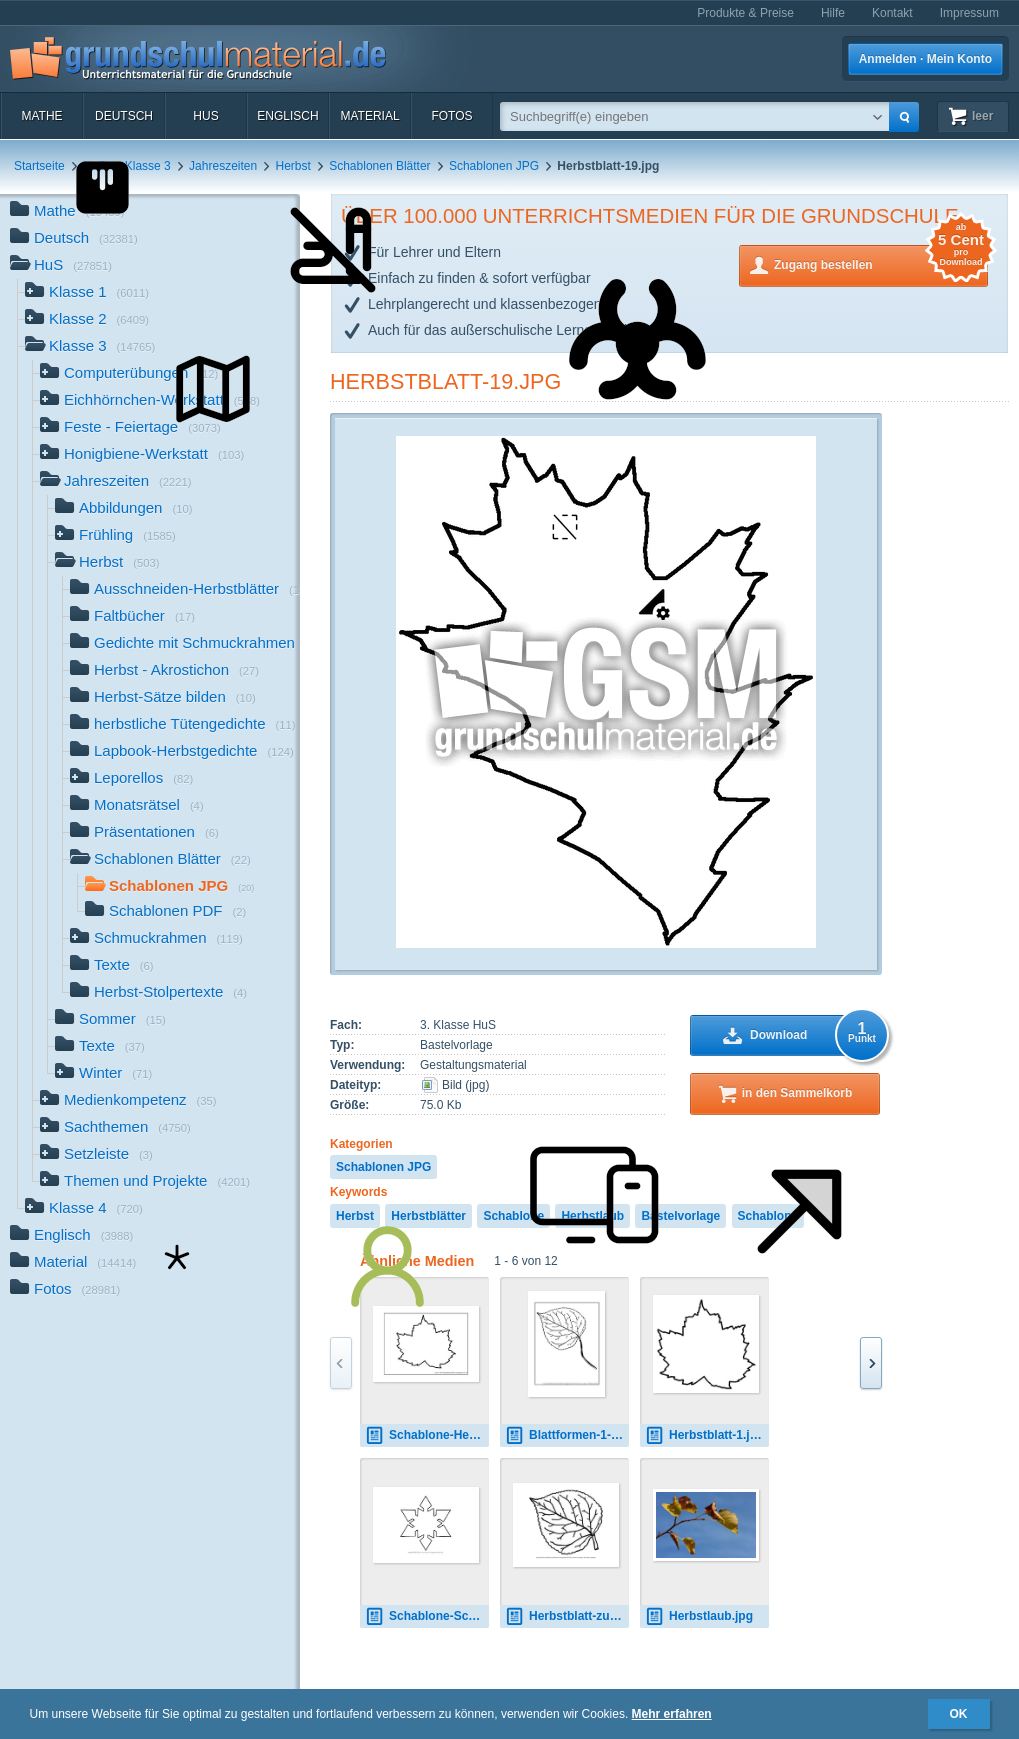  What do you see at coordinates (799, 1211) in the screenshot?
I see `open link in new tab or window` at bounding box center [799, 1211].